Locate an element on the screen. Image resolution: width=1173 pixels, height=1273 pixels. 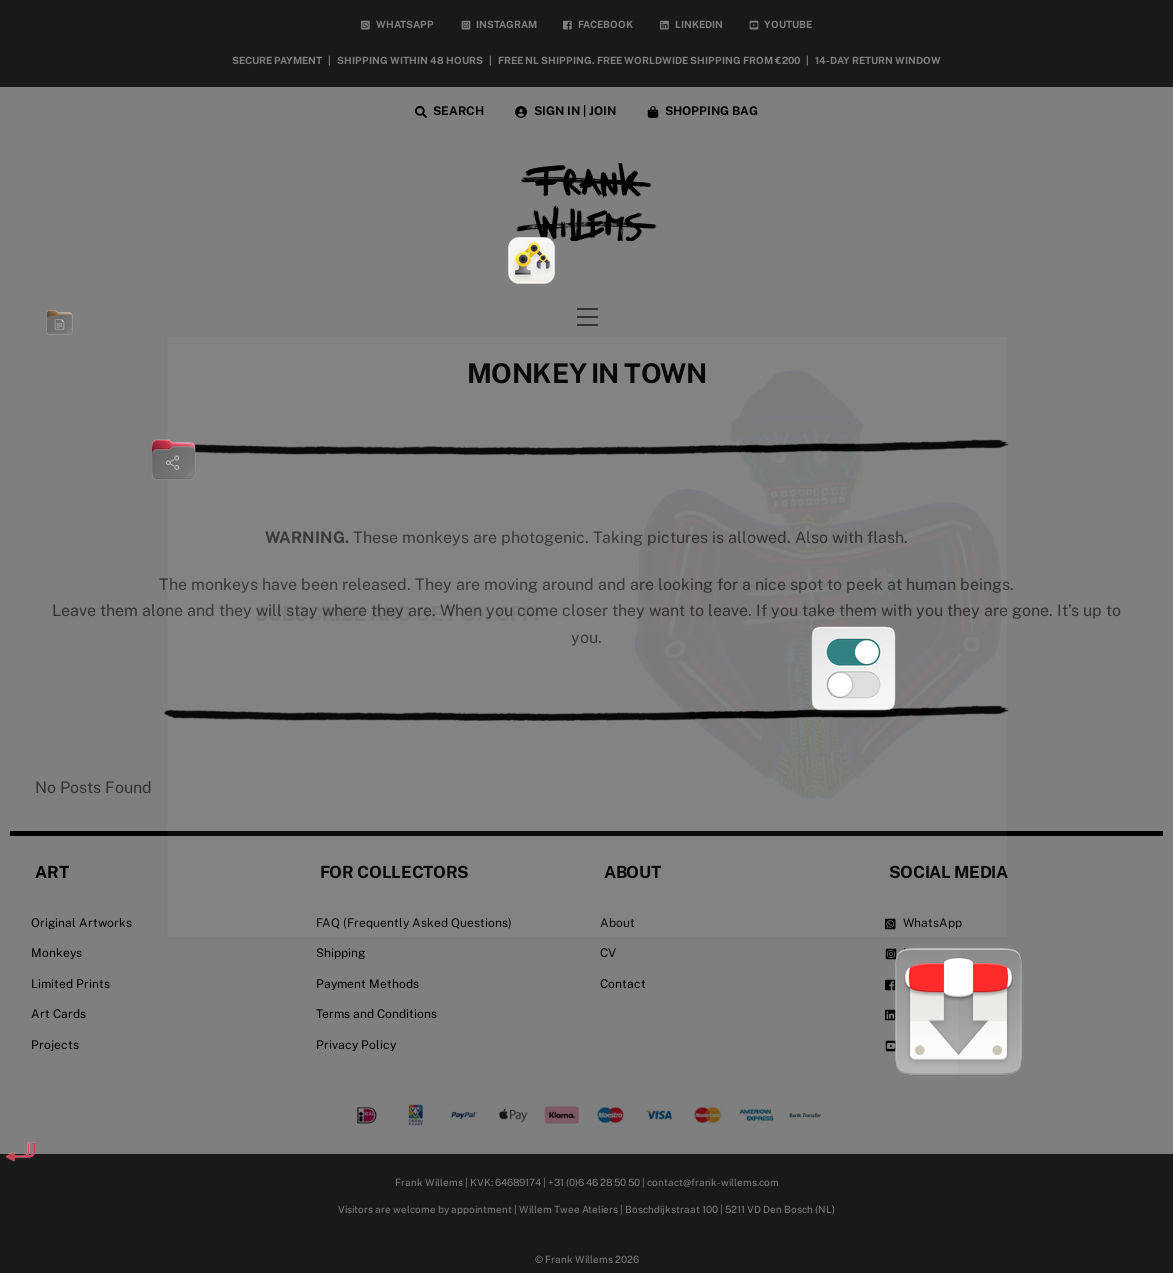
access your public shared files folder is located at coordinates (173, 459).